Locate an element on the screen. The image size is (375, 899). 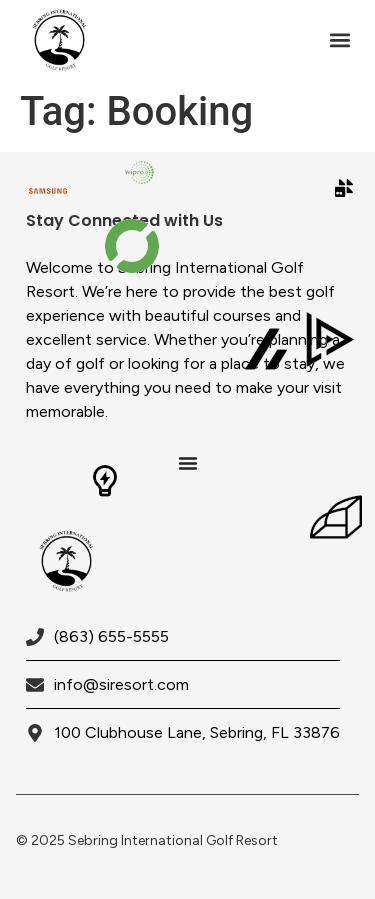
Samsung brand logo is located at coordinates (48, 191).